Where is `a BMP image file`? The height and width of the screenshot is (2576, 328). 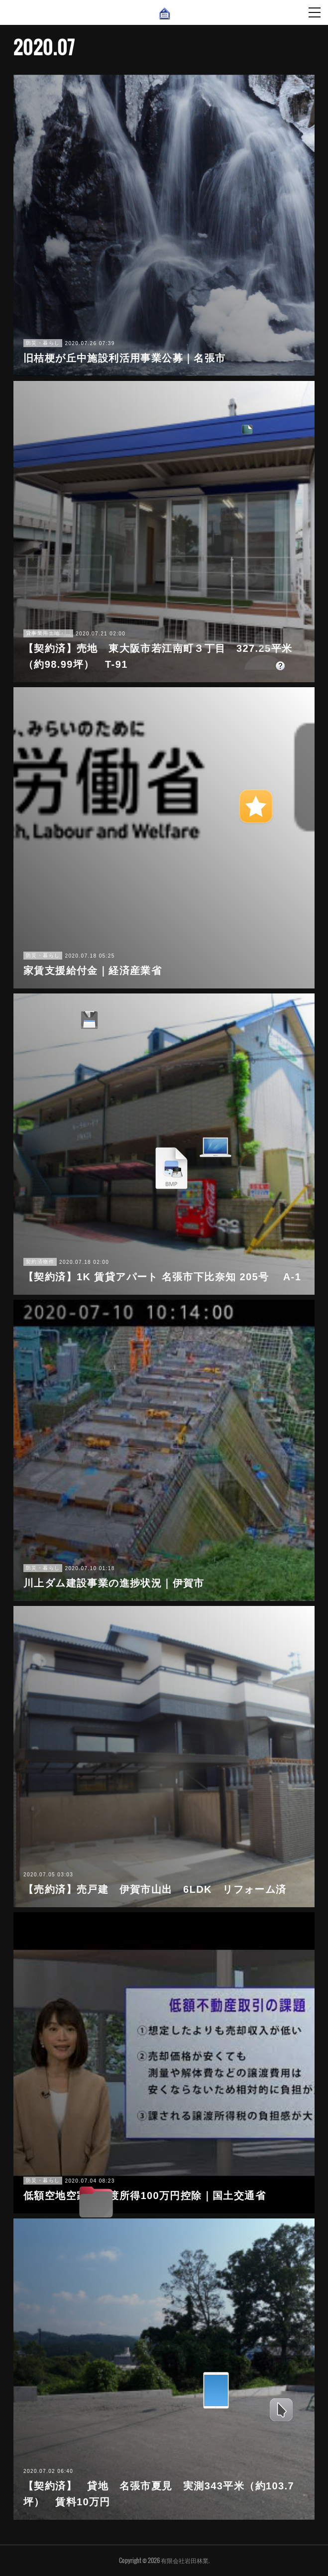
a BMP image file is located at coordinates (171, 1169).